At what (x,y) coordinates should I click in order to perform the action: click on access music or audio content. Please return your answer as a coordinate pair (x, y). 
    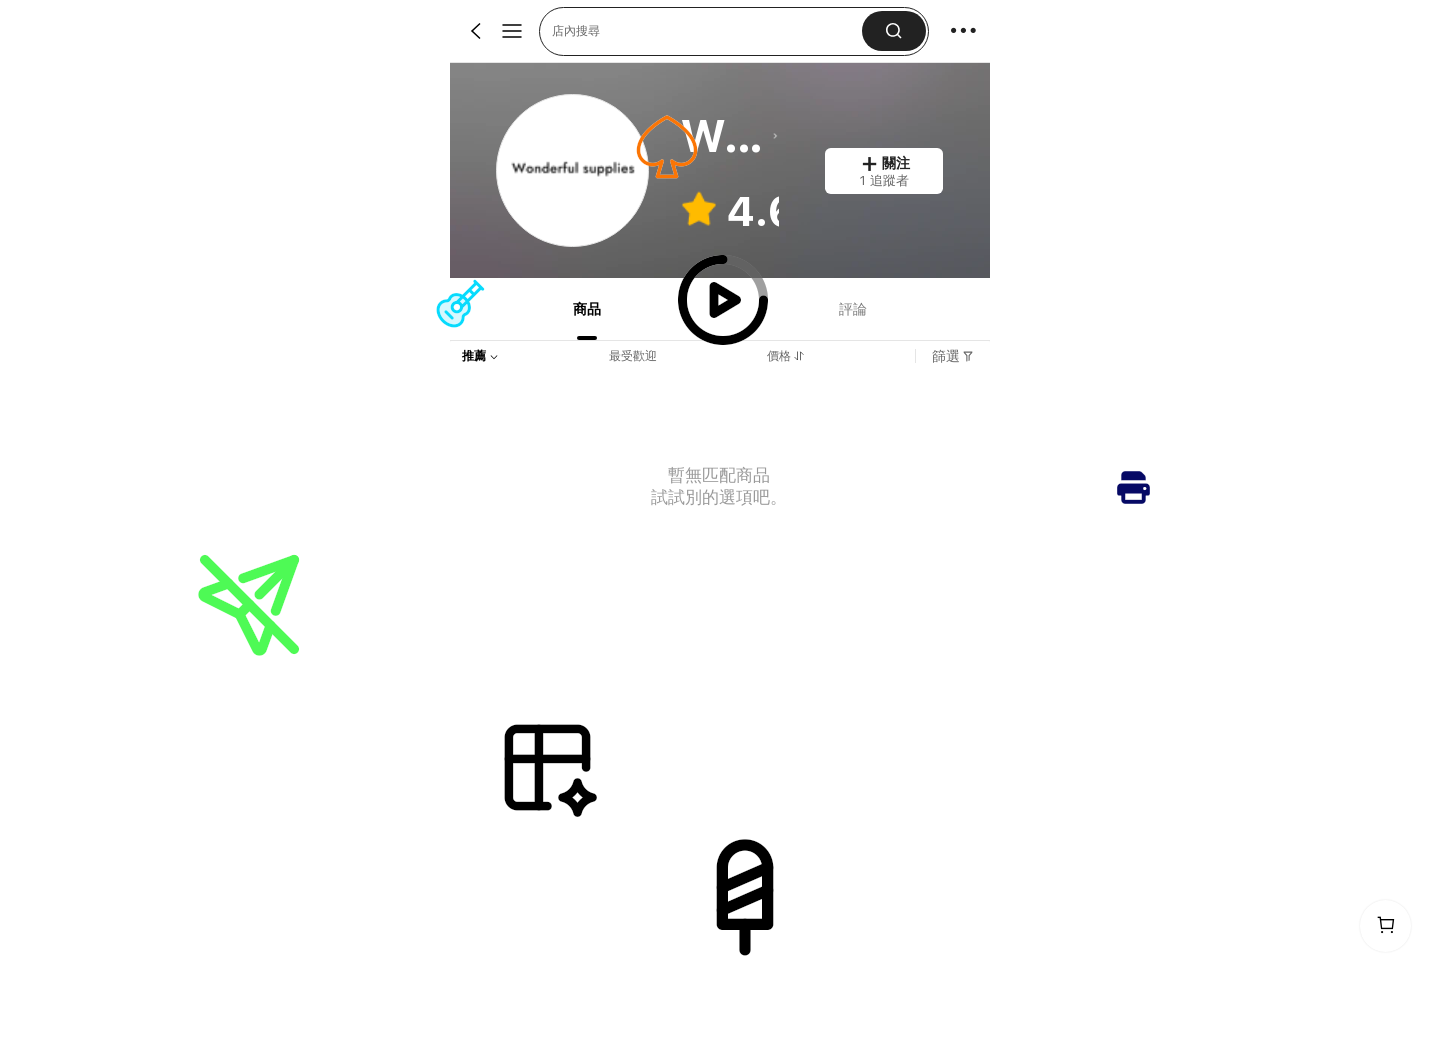
    Looking at the image, I should click on (460, 304).